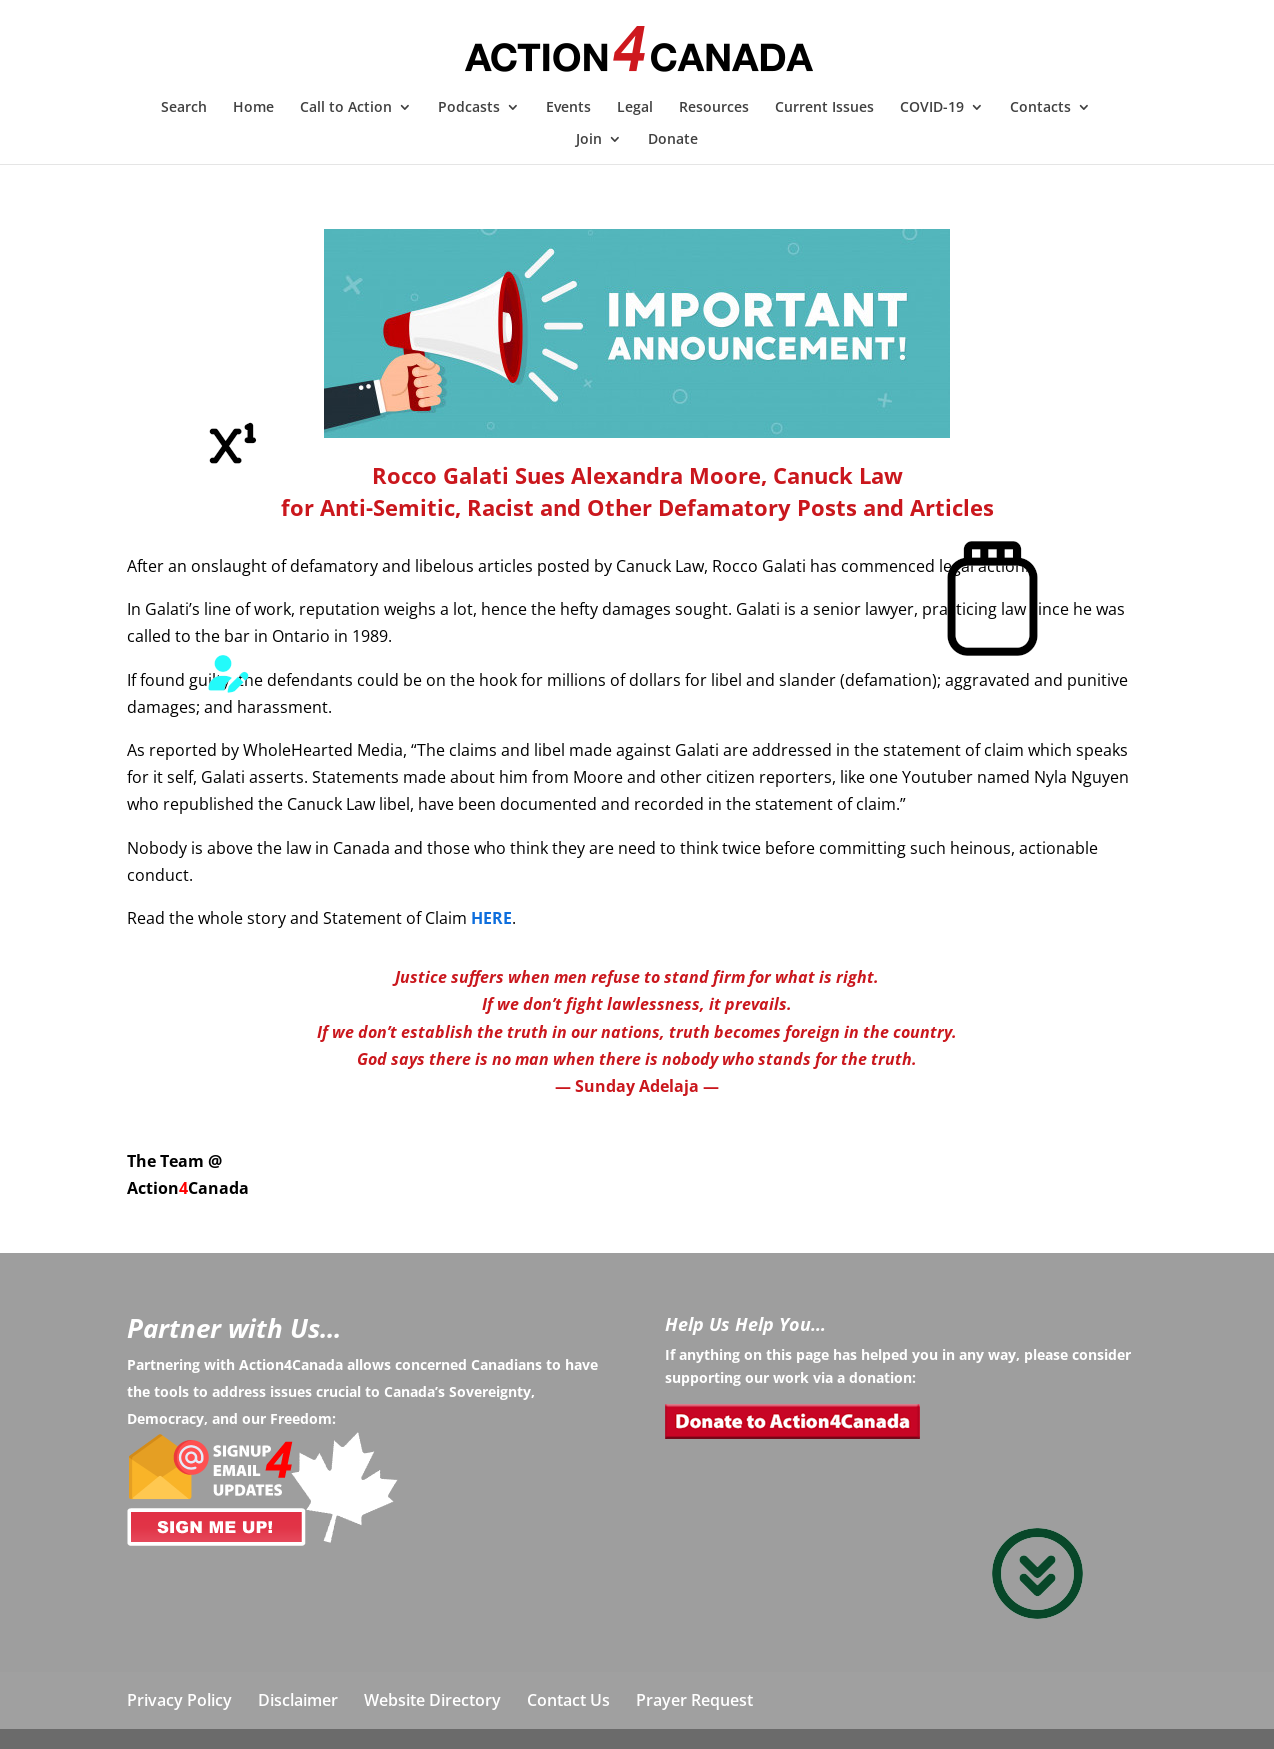 This screenshot has width=1274, height=1749. Describe the element at coordinates (227, 672) in the screenshot. I see `edit user profile` at that location.